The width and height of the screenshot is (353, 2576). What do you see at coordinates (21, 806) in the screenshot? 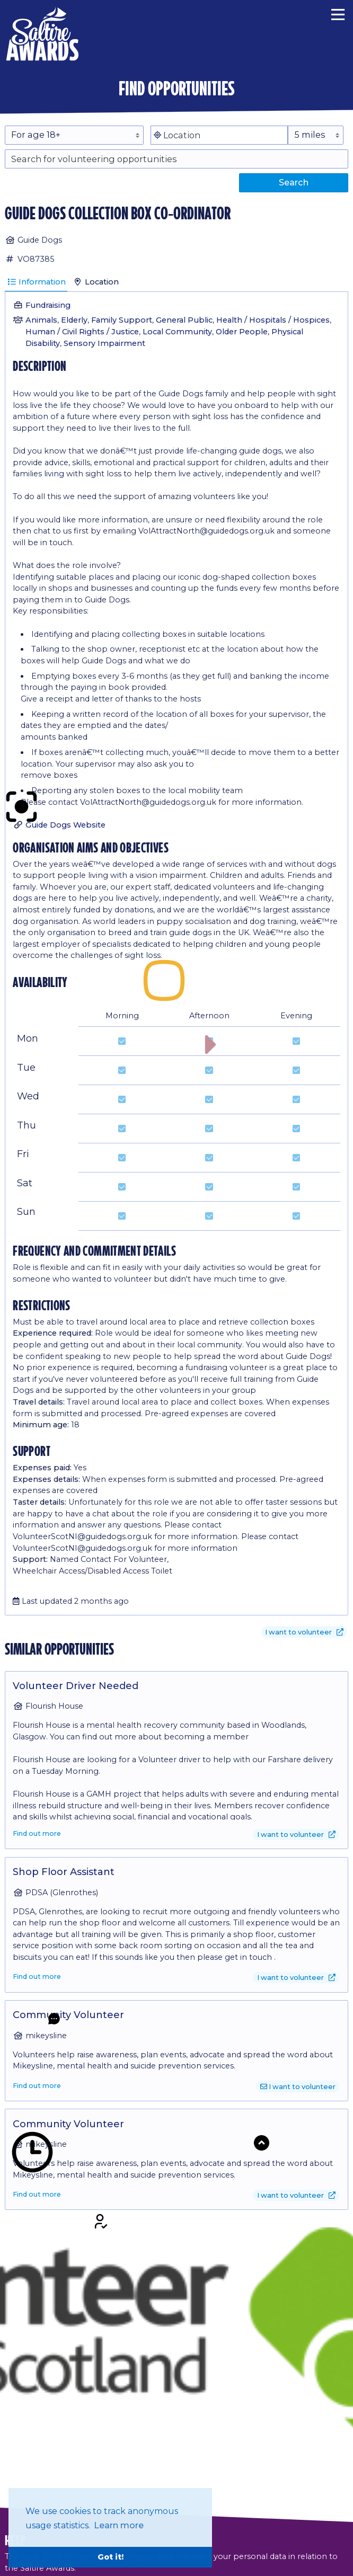
I see `capture a photo or screenshot` at bounding box center [21, 806].